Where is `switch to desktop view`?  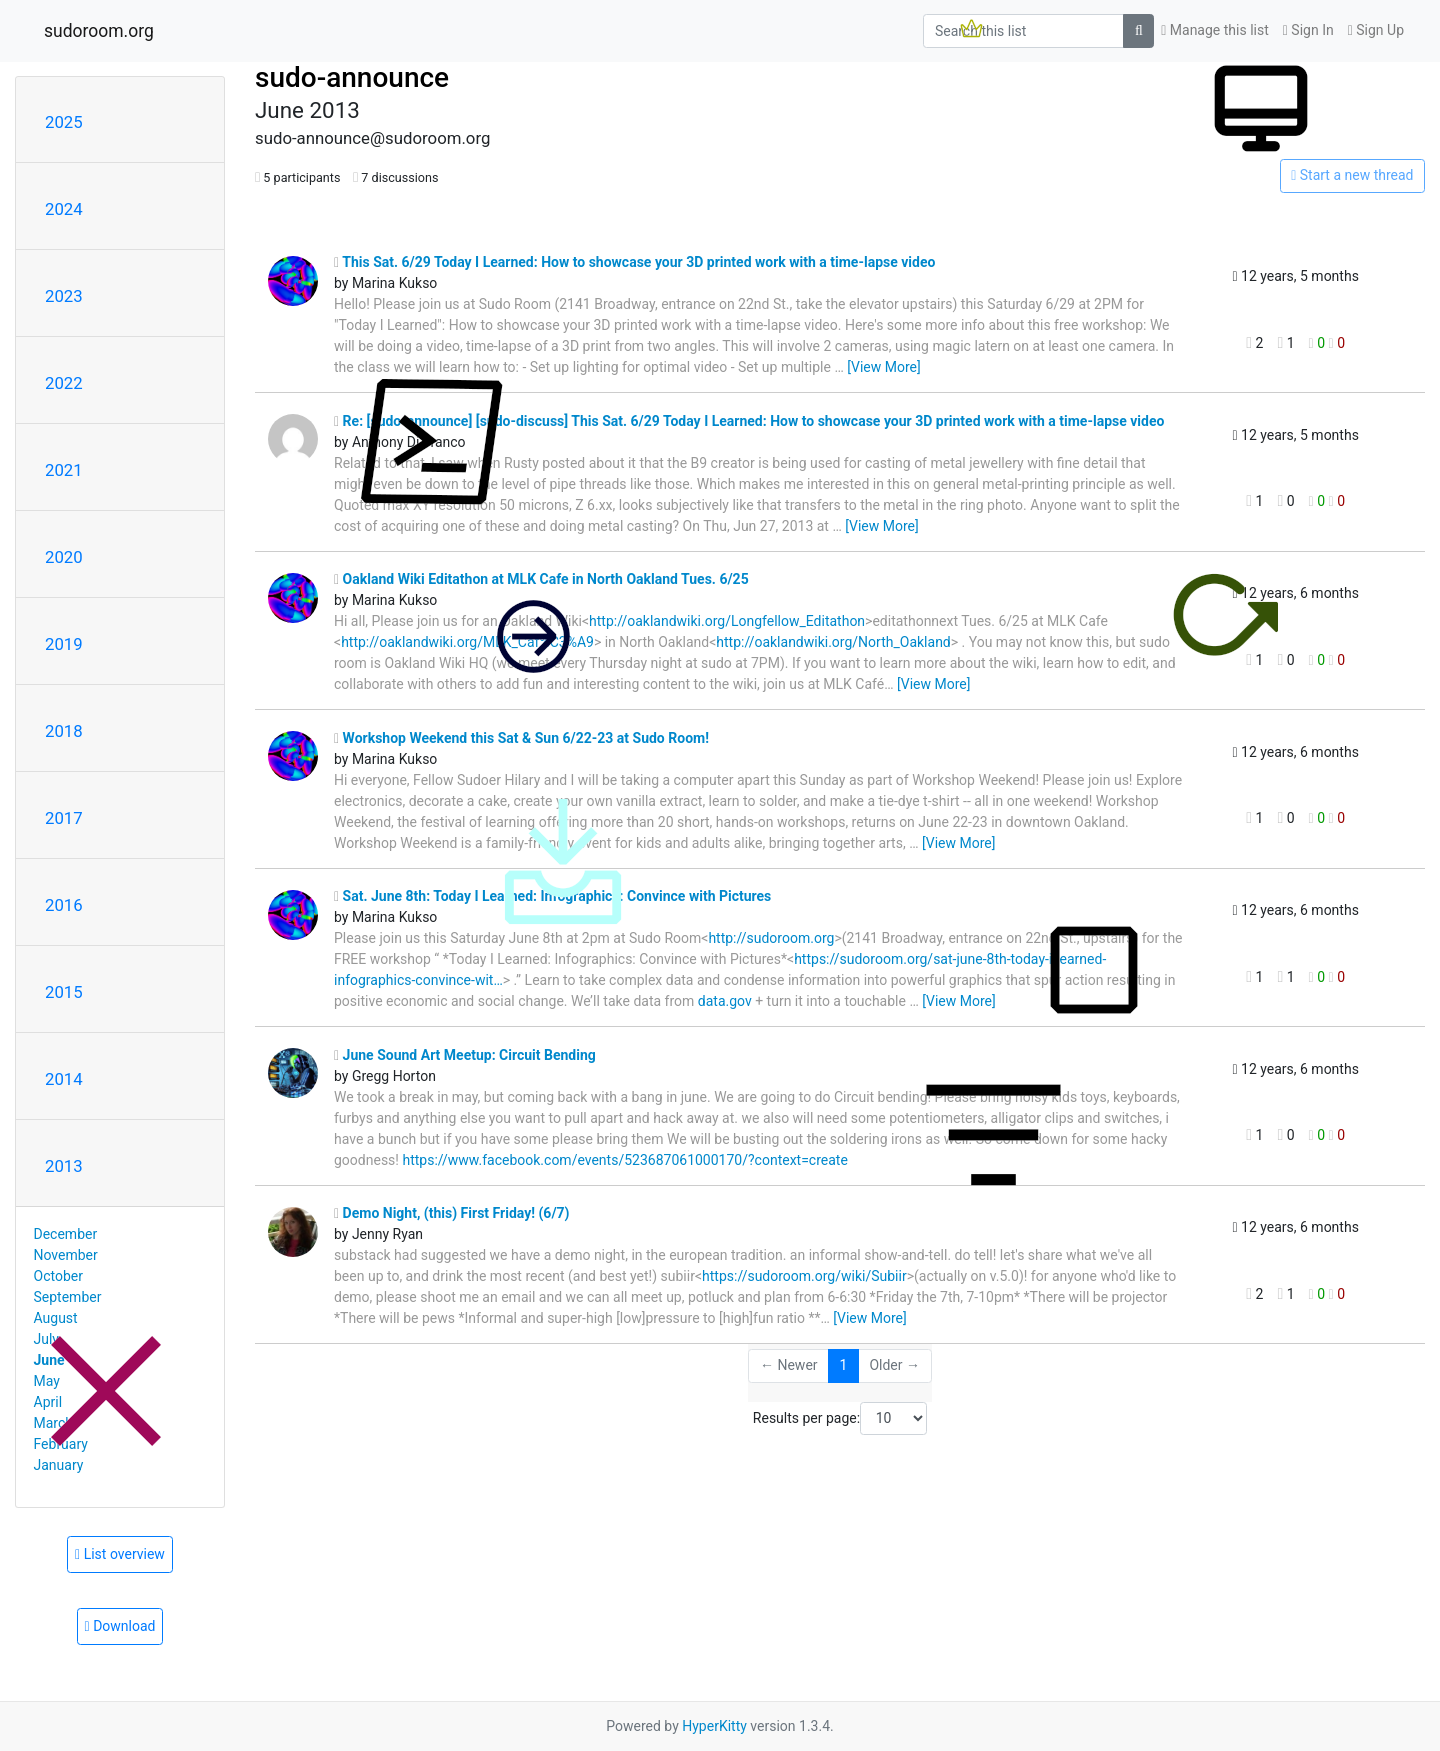 switch to desktop view is located at coordinates (1261, 105).